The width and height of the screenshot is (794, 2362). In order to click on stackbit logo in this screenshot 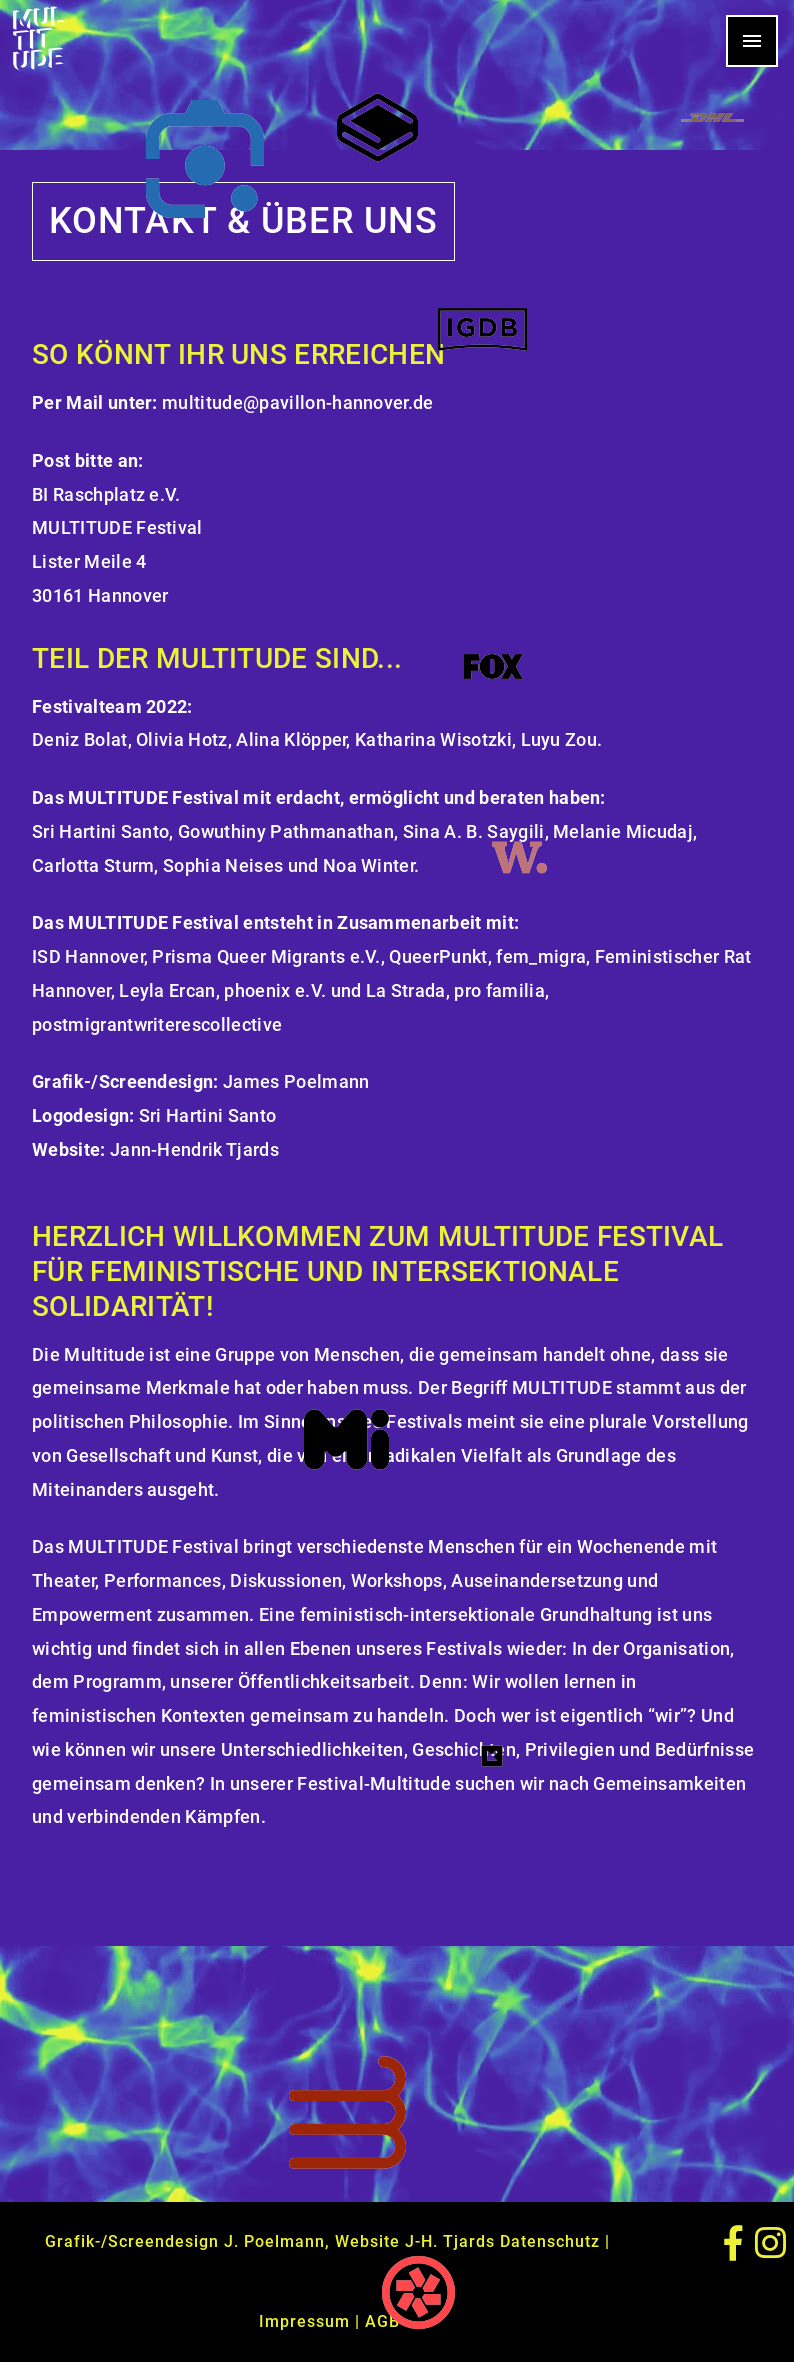, I will do `click(377, 127)`.